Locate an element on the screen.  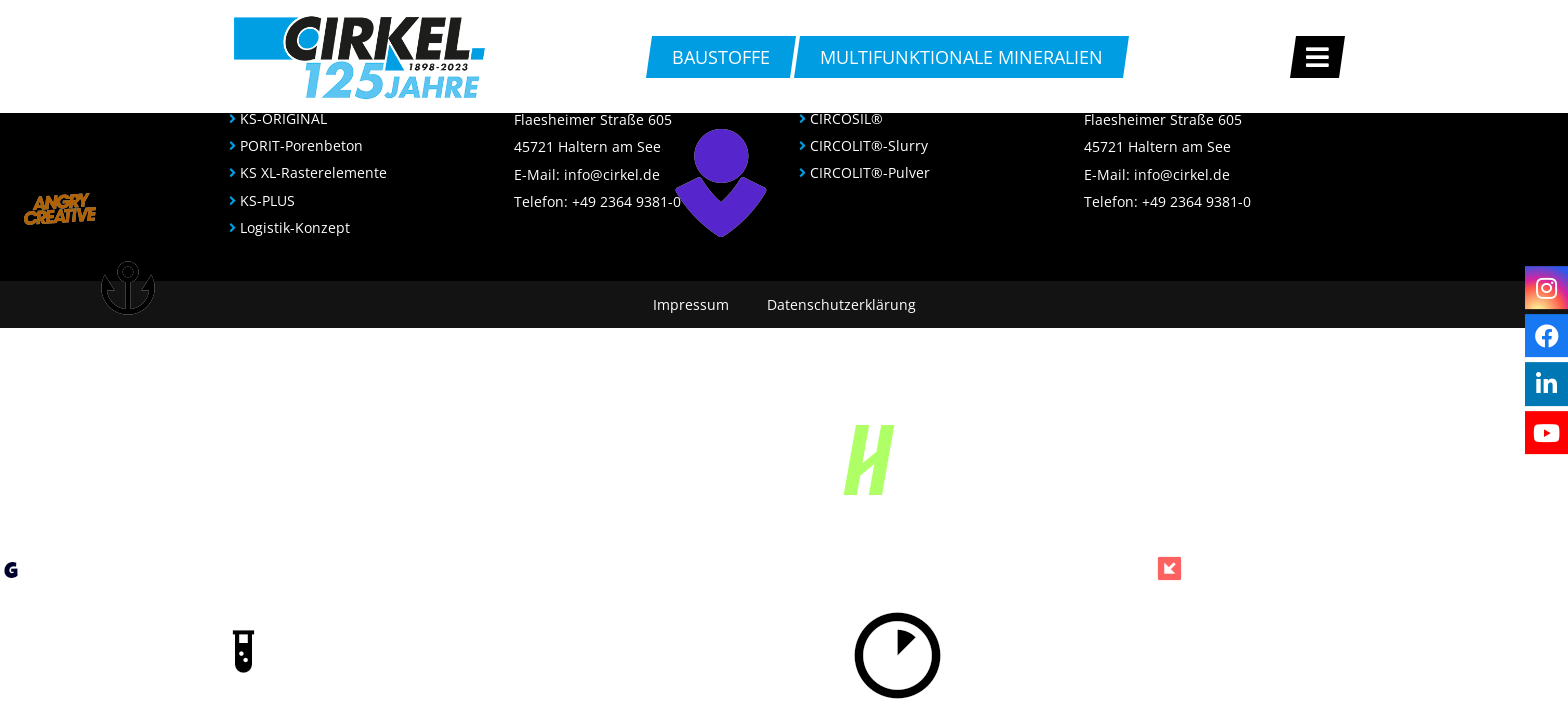
opsgenie incident management platform logo is located at coordinates (721, 183).